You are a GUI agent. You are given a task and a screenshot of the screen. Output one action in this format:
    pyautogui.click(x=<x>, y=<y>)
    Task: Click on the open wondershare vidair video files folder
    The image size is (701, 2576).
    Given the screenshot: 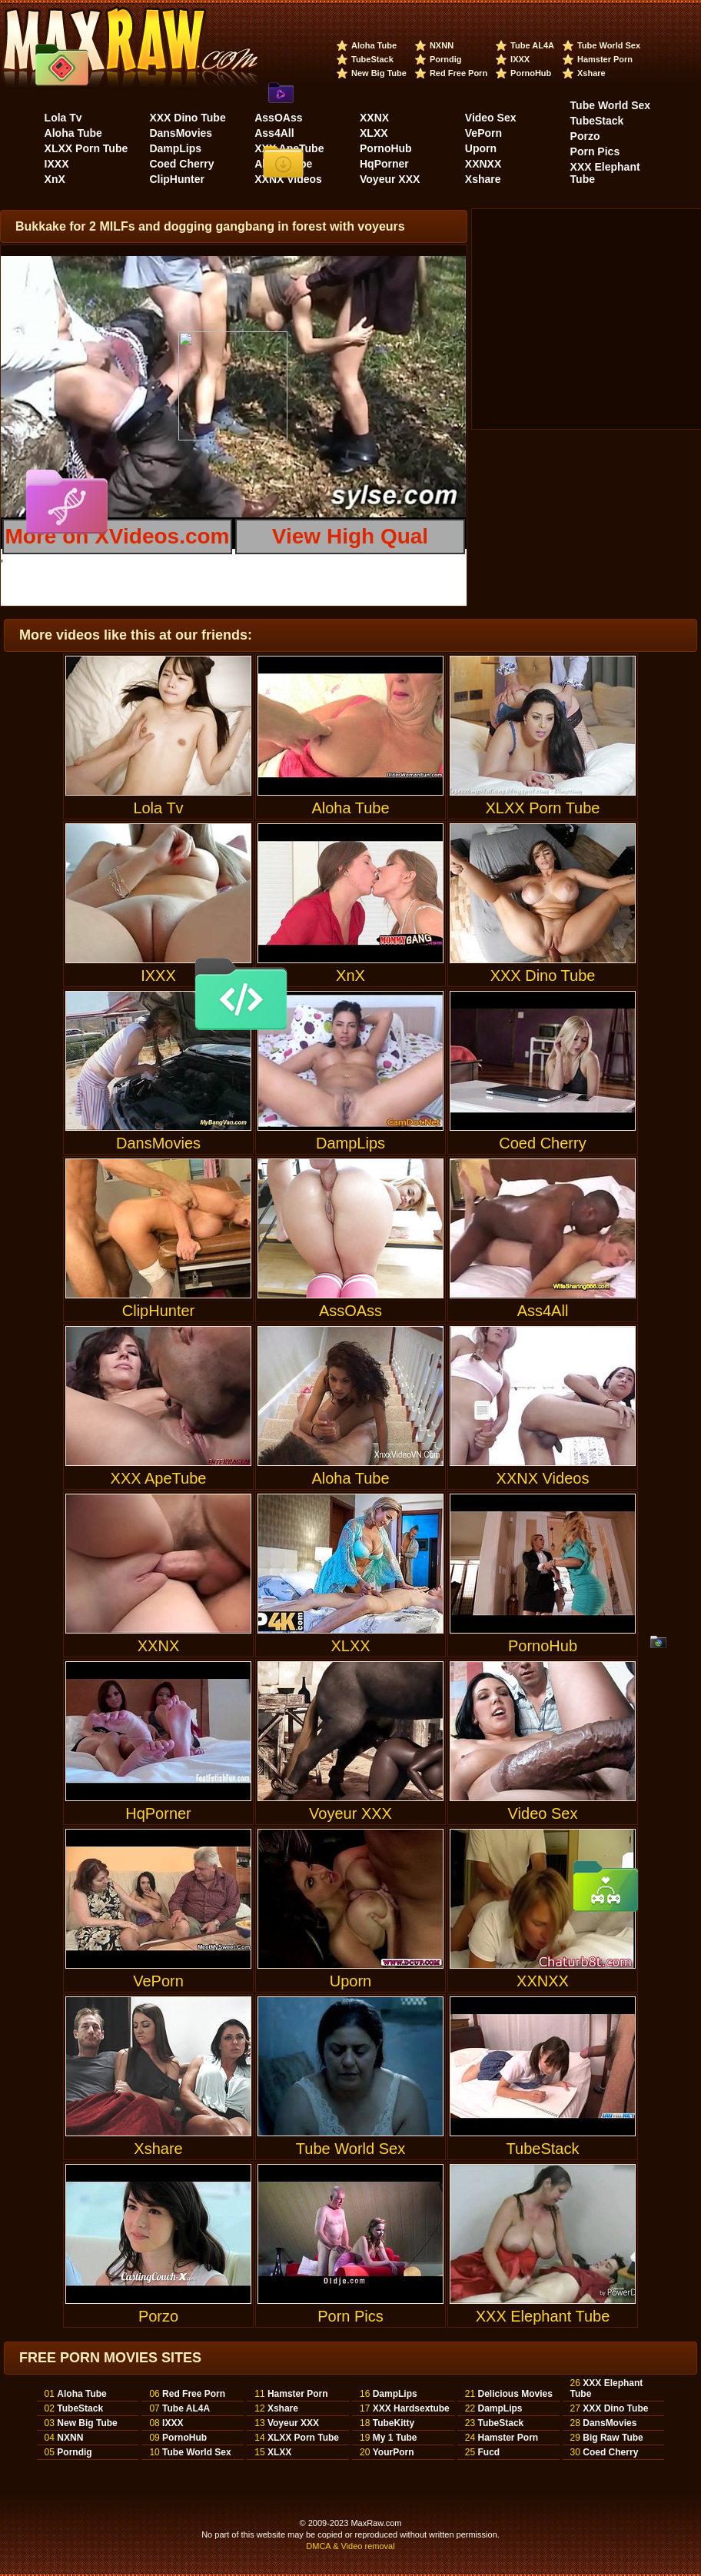 What is the action you would take?
    pyautogui.click(x=281, y=93)
    